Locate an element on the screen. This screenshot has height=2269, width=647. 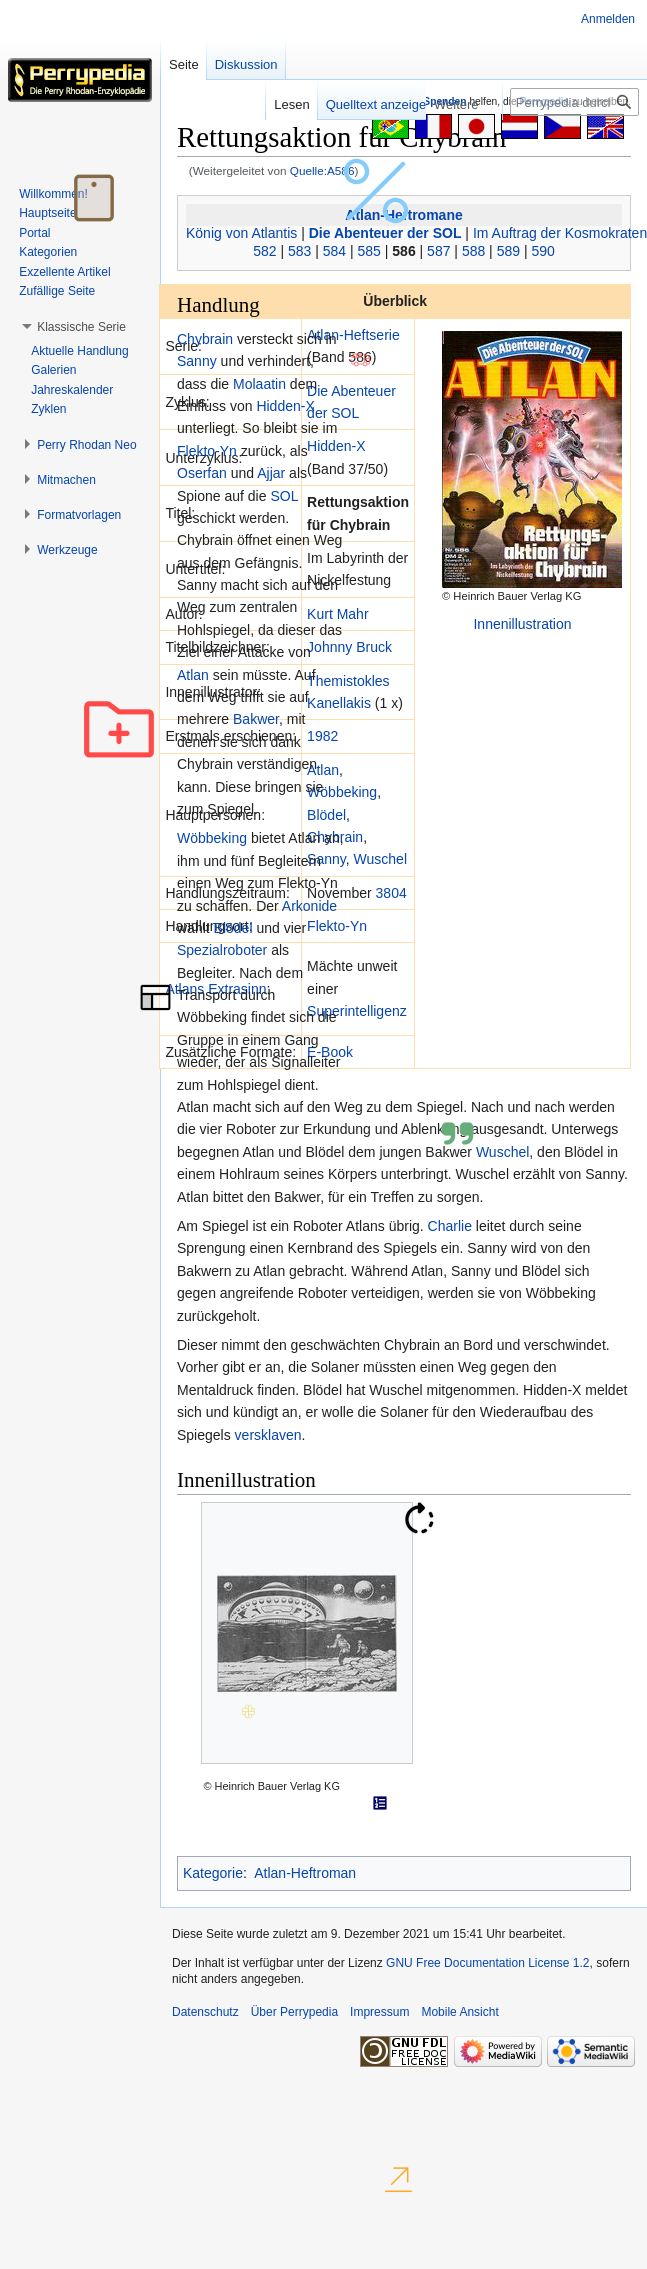
create a new folder is located at coordinates (119, 728).